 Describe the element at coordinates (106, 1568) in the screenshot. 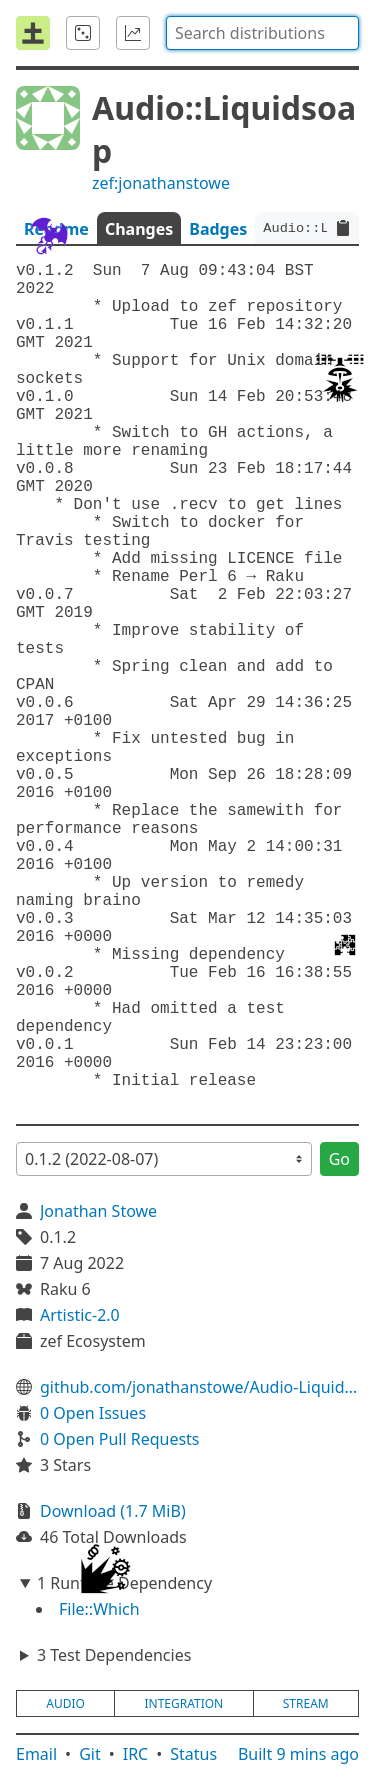

I see `indicates a system crash or critical error` at that location.